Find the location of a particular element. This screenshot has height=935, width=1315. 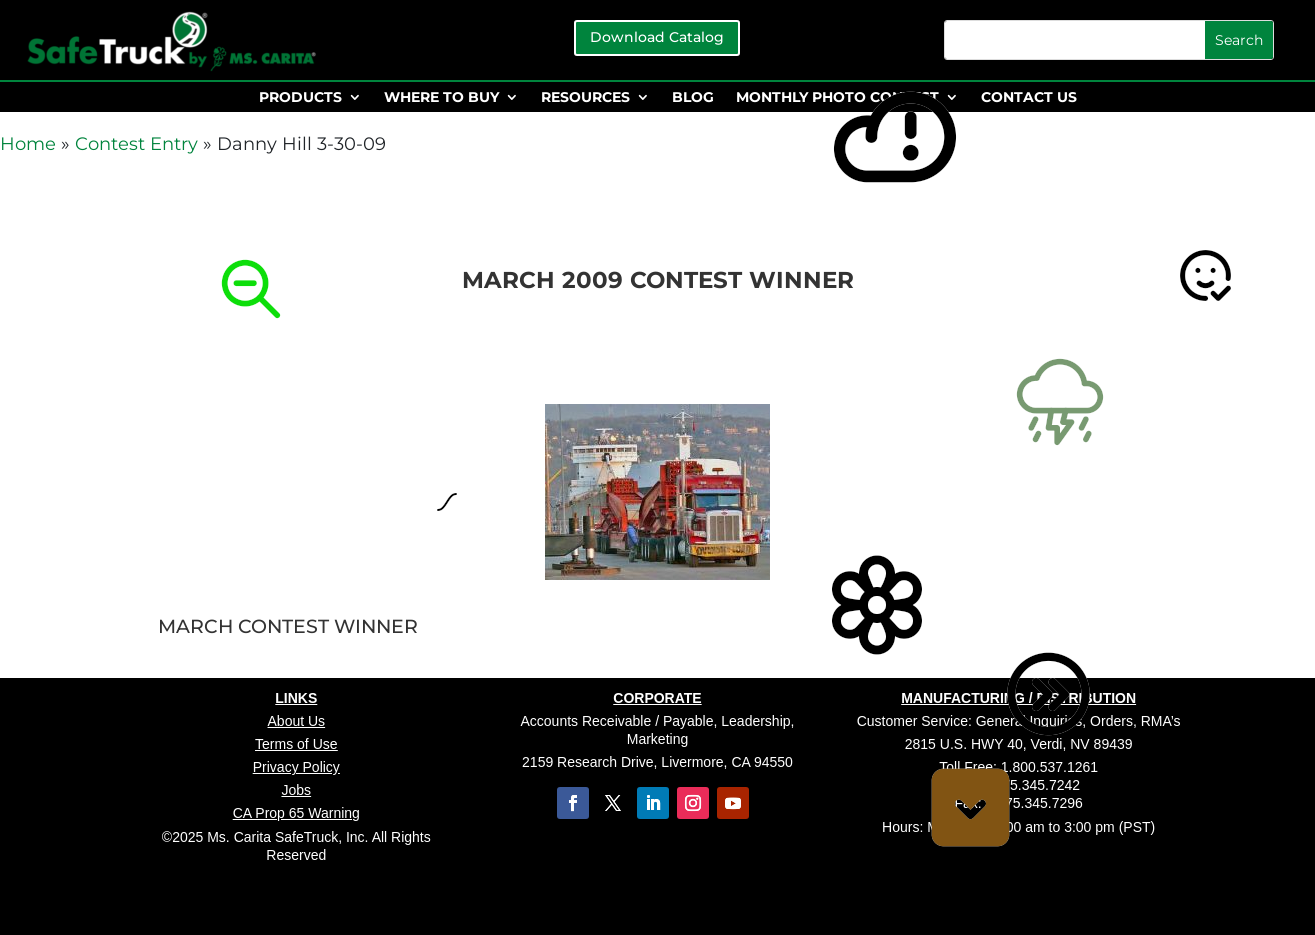

indicates thunderstorm weather conditions is located at coordinates (1060, 402).